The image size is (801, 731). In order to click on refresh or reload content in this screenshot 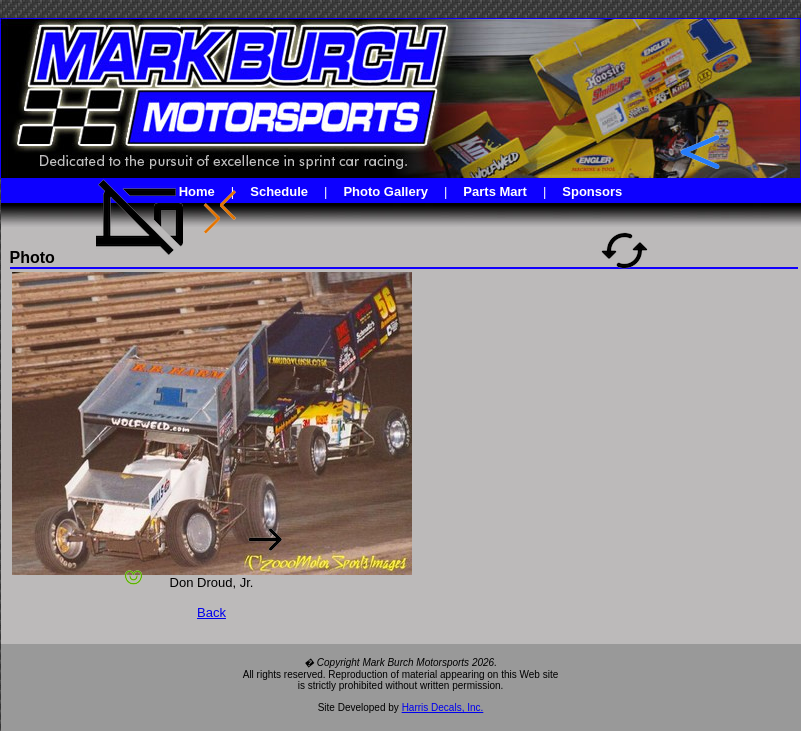, I will do `click(624, 250)`.